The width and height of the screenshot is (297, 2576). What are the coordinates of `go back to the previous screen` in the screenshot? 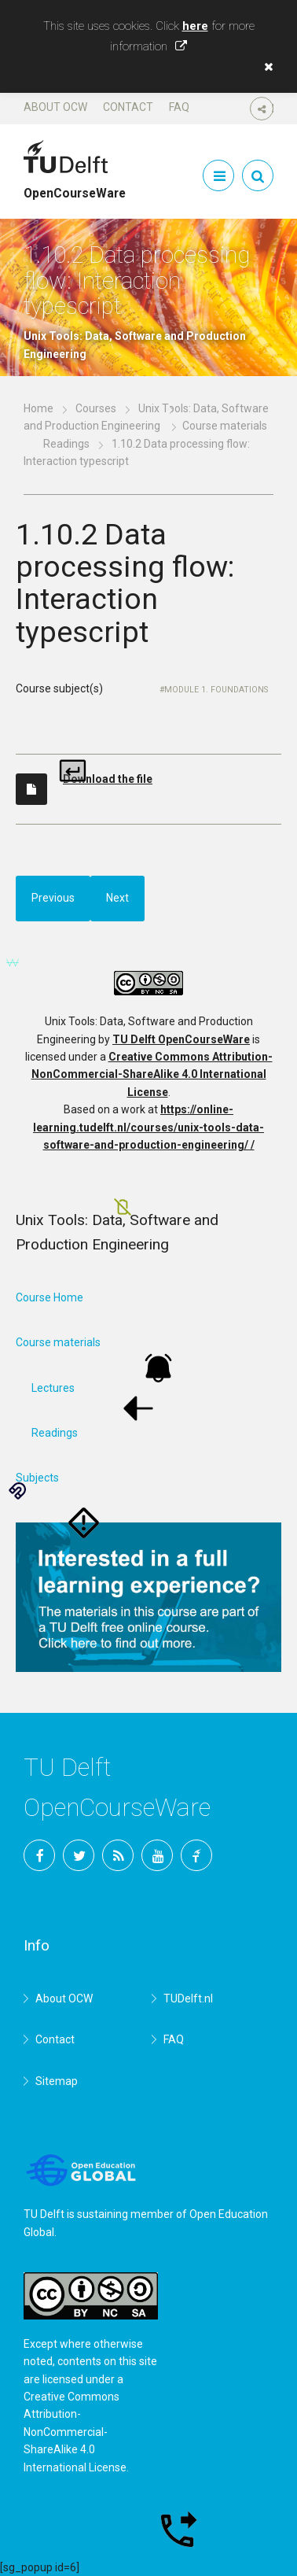 It's located at (138, 1408).